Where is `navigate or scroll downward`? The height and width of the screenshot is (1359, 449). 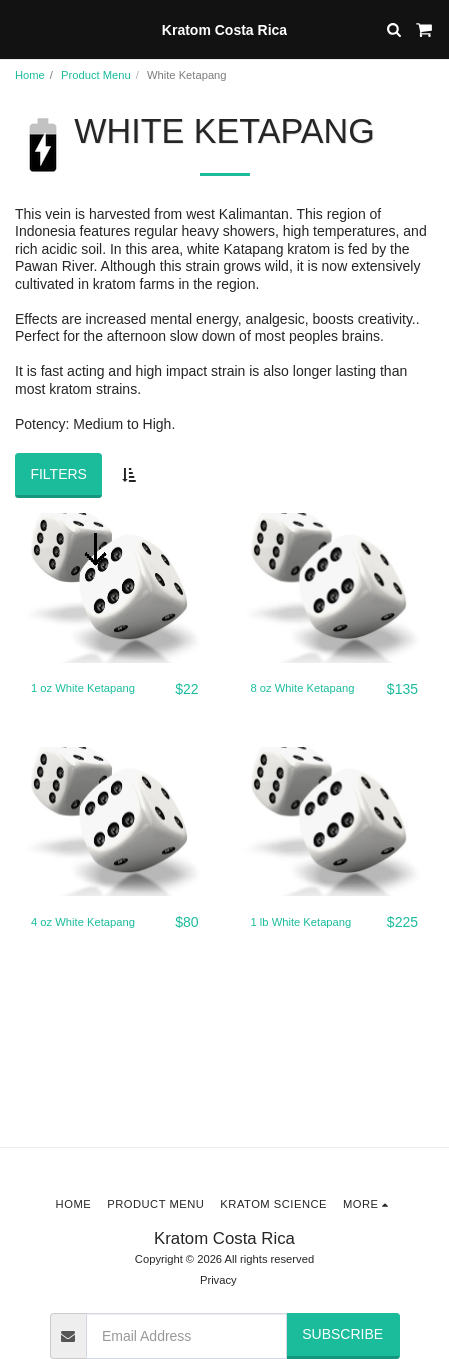 navigate or scroll downward is located at coordinates (95, 549).